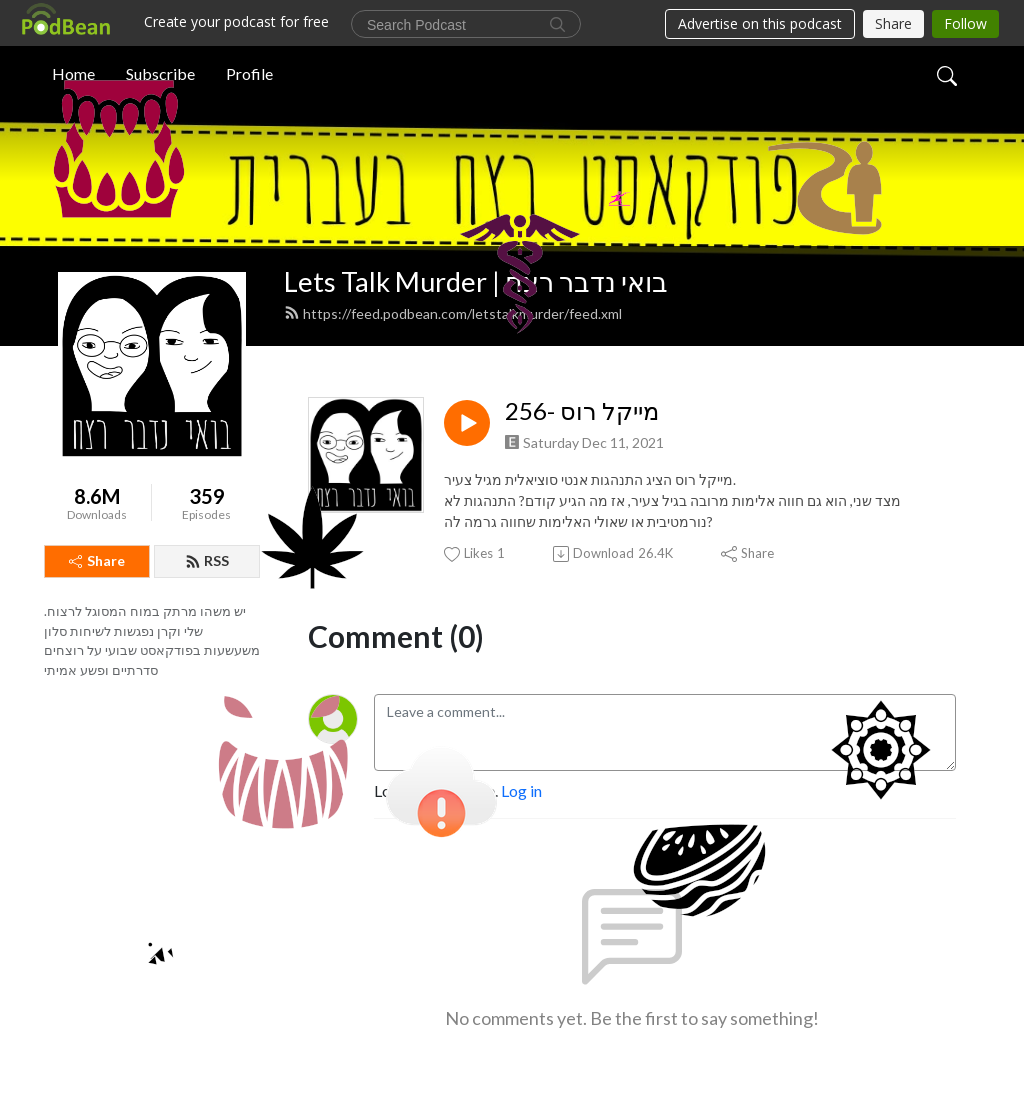 The height and width of the screenshot is (1093, 1024). Describe the element at coordinates (881, 750) in the screenshot. I see `decorative badge or achievement emblem` at that location.